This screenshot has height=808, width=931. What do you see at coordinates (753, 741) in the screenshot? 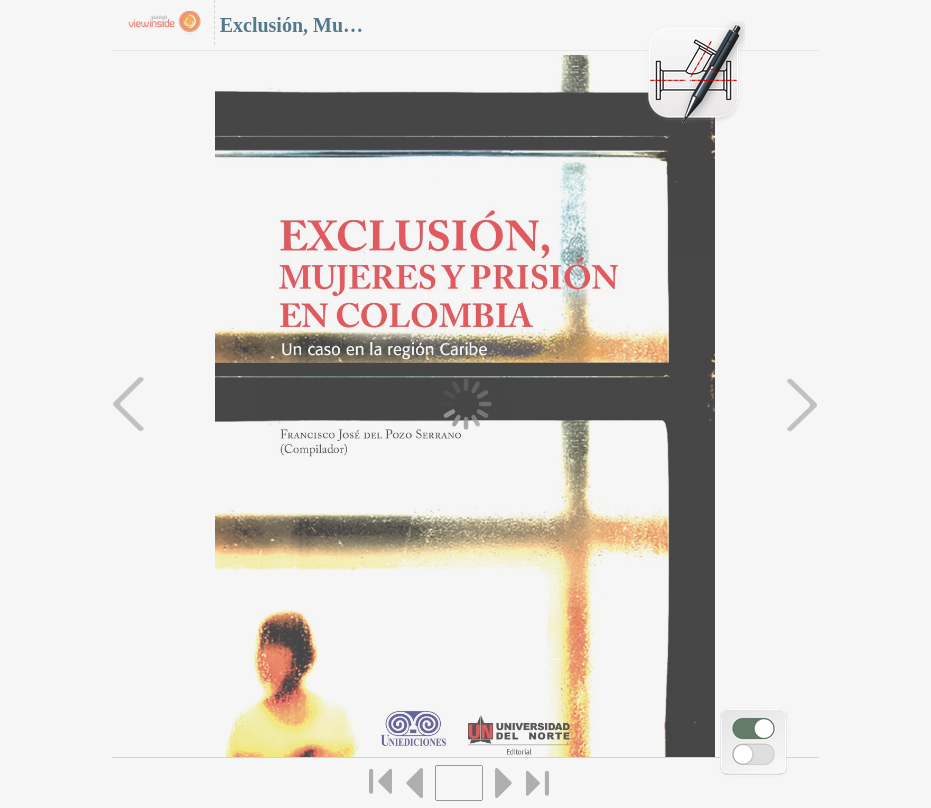
I see `open gnome tweaks to customize desktop settings` at bounding box center [753, 741].